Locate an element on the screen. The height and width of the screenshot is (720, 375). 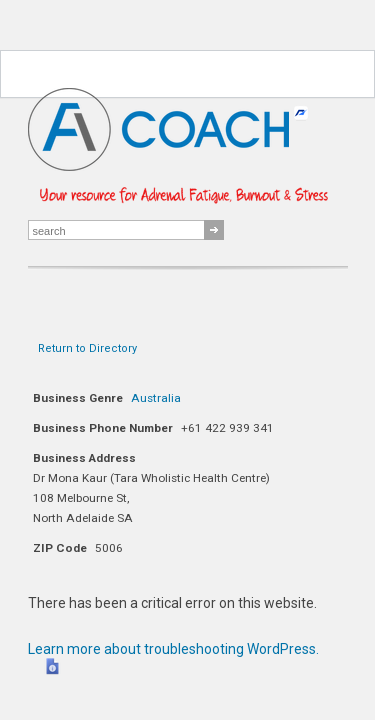
view file details or properties is located at coordinates (52, 666).